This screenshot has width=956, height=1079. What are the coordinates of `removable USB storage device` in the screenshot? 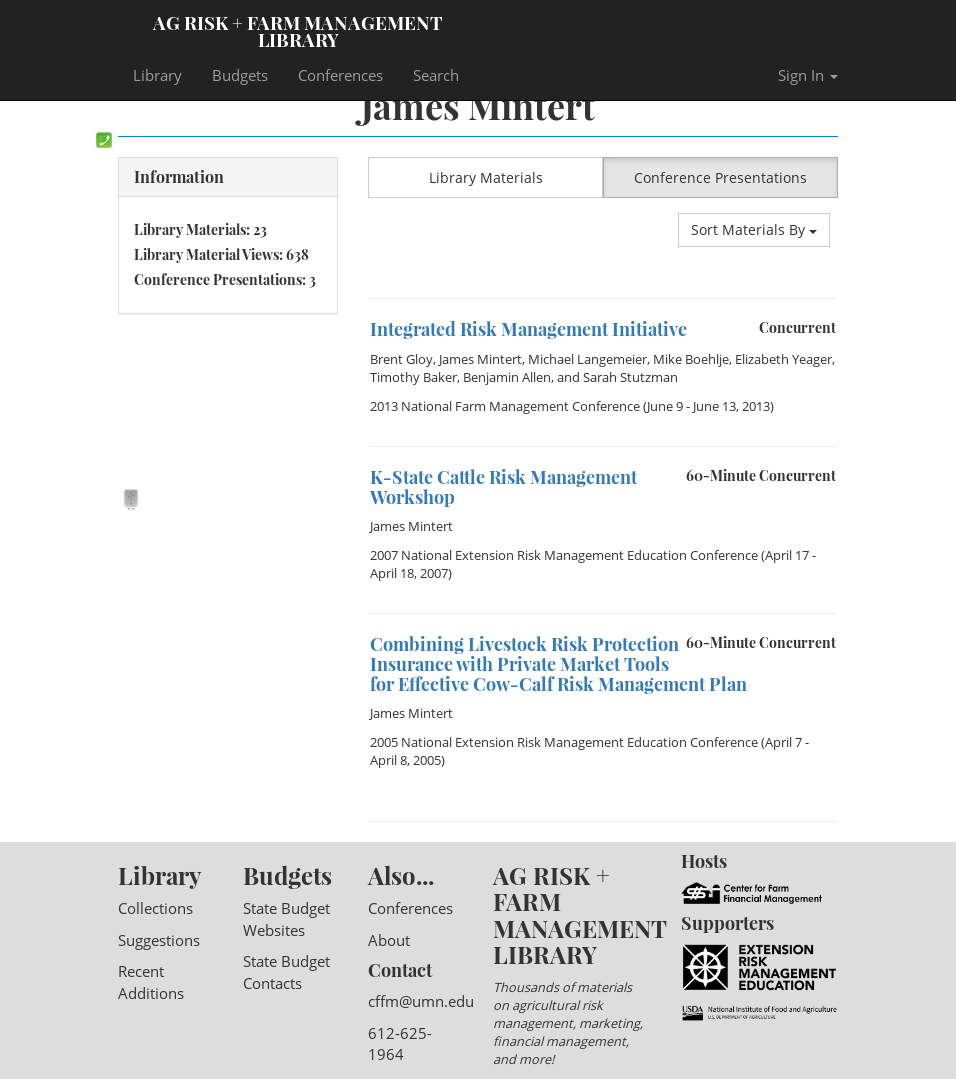 It's located at (131, 500).